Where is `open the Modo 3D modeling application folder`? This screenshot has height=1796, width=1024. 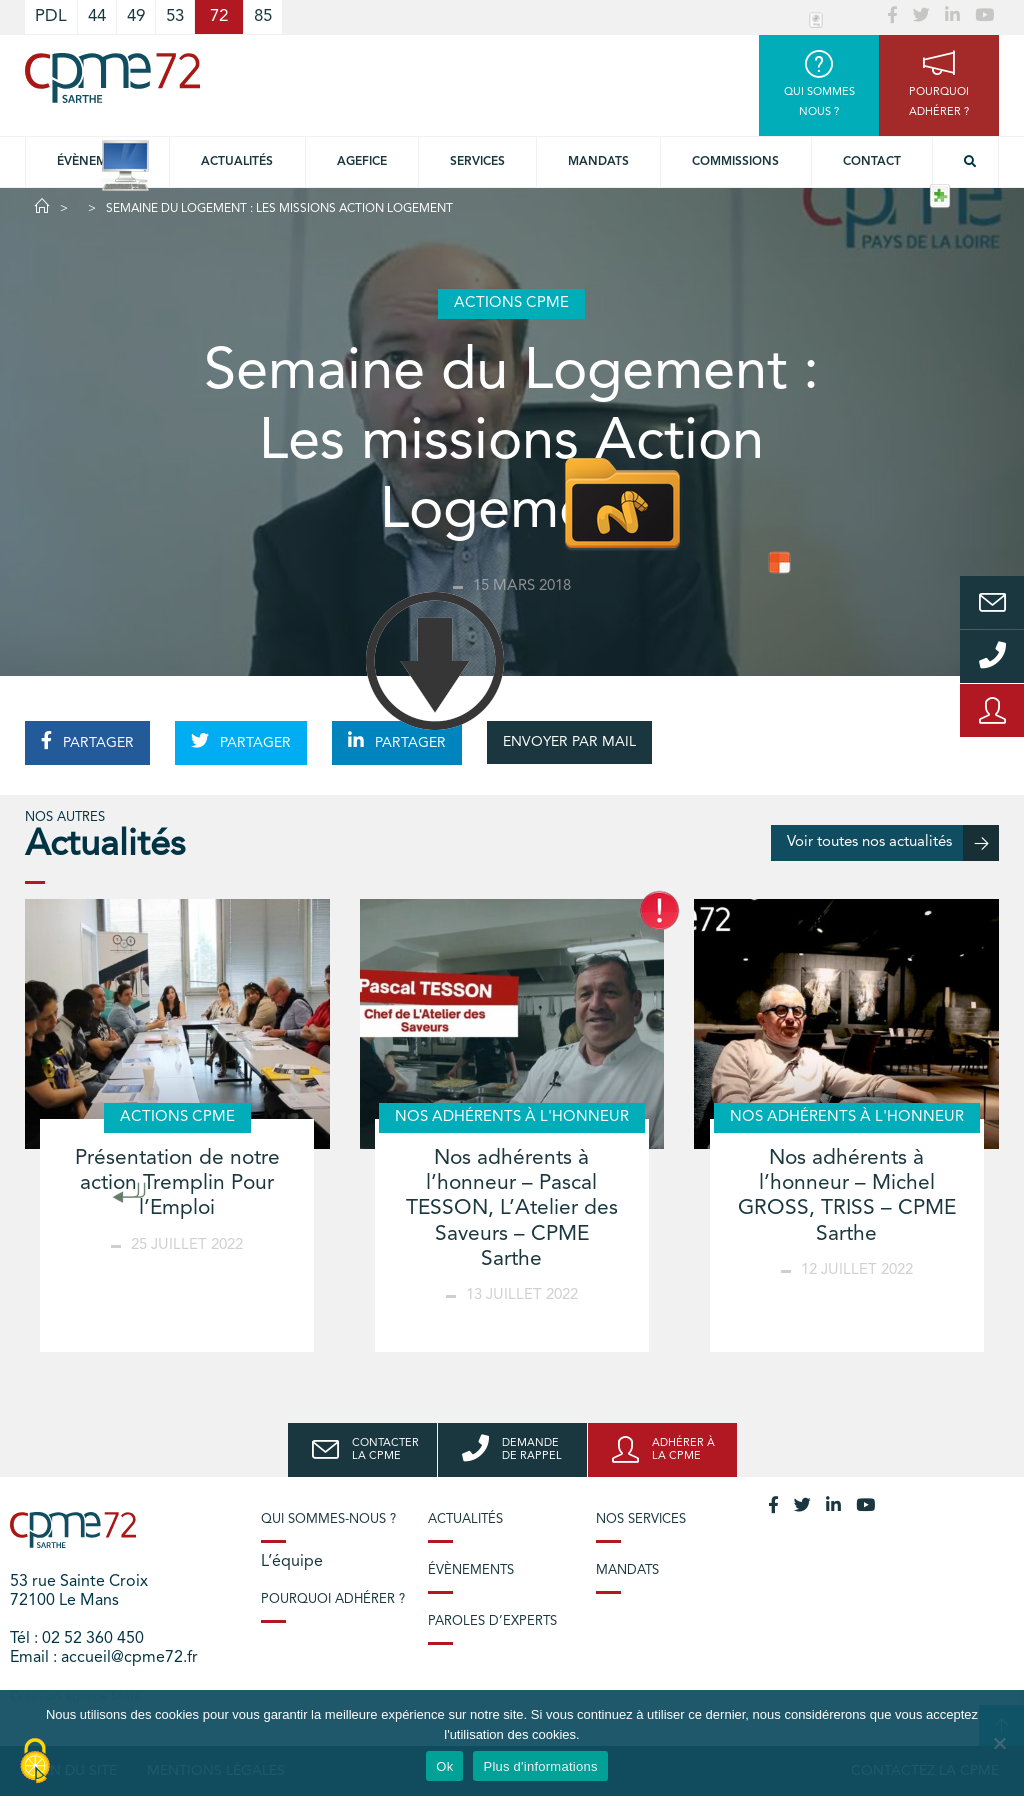
open the Modo 3D modeling application folder is located at coordinates (622, 506).